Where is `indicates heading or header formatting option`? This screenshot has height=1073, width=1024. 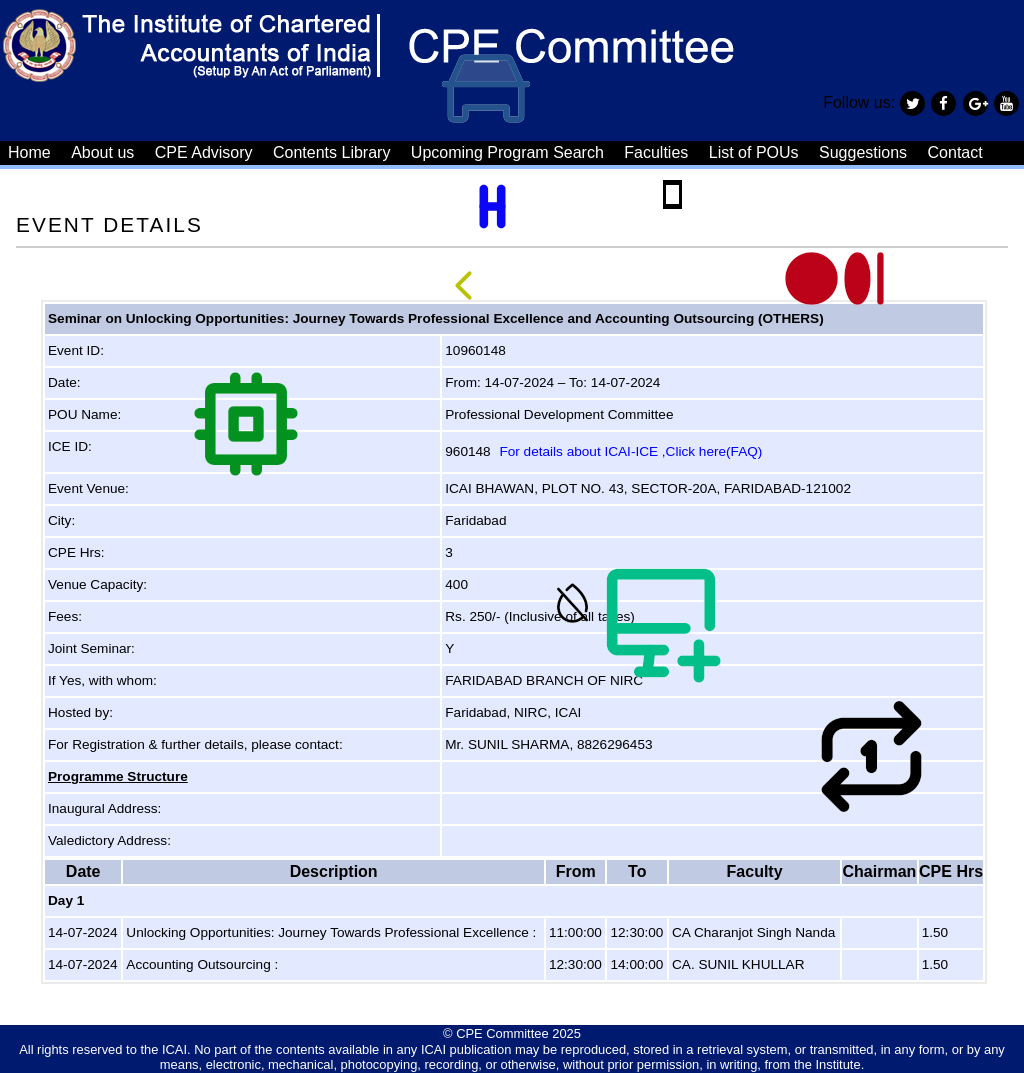
indicates heading or header formatting option is located at coordinates (492, 206).